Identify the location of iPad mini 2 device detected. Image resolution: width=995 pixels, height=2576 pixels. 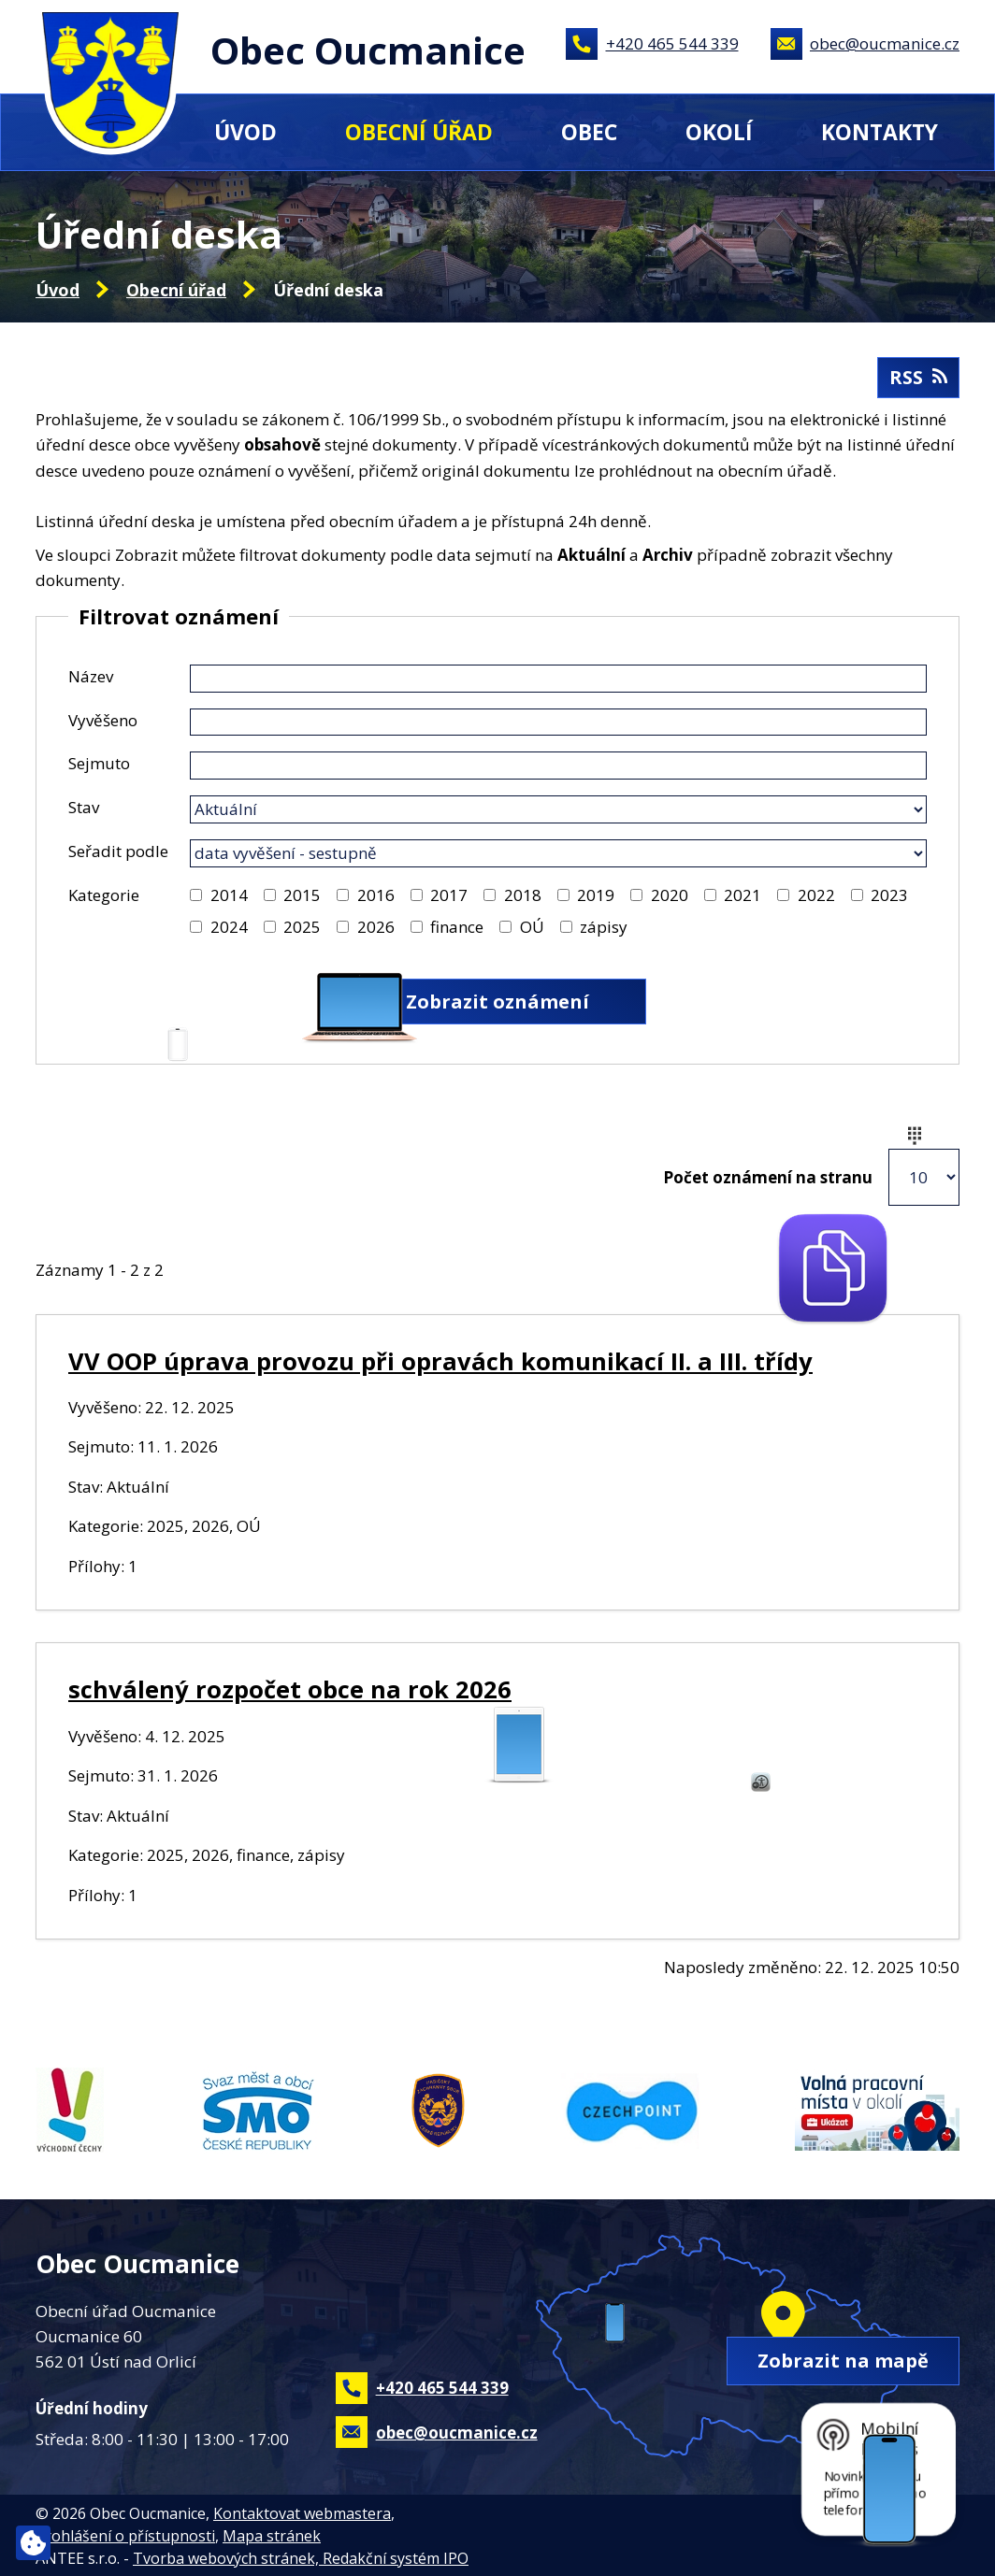
(519, 1738).